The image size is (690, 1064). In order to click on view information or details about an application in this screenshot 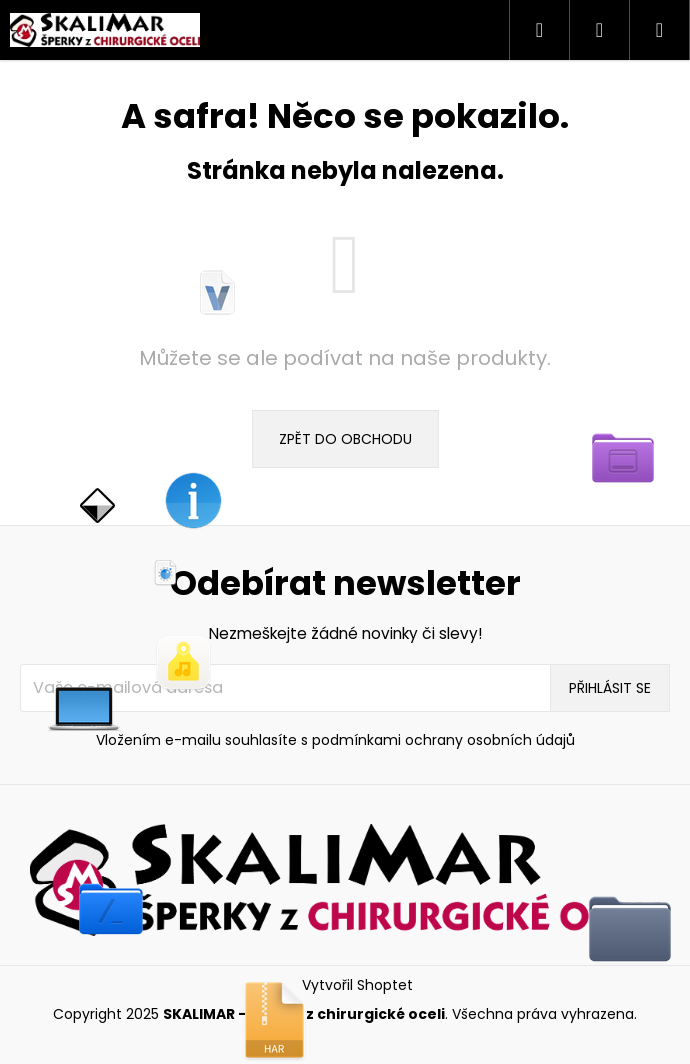, I will do `click(193, 500)`.